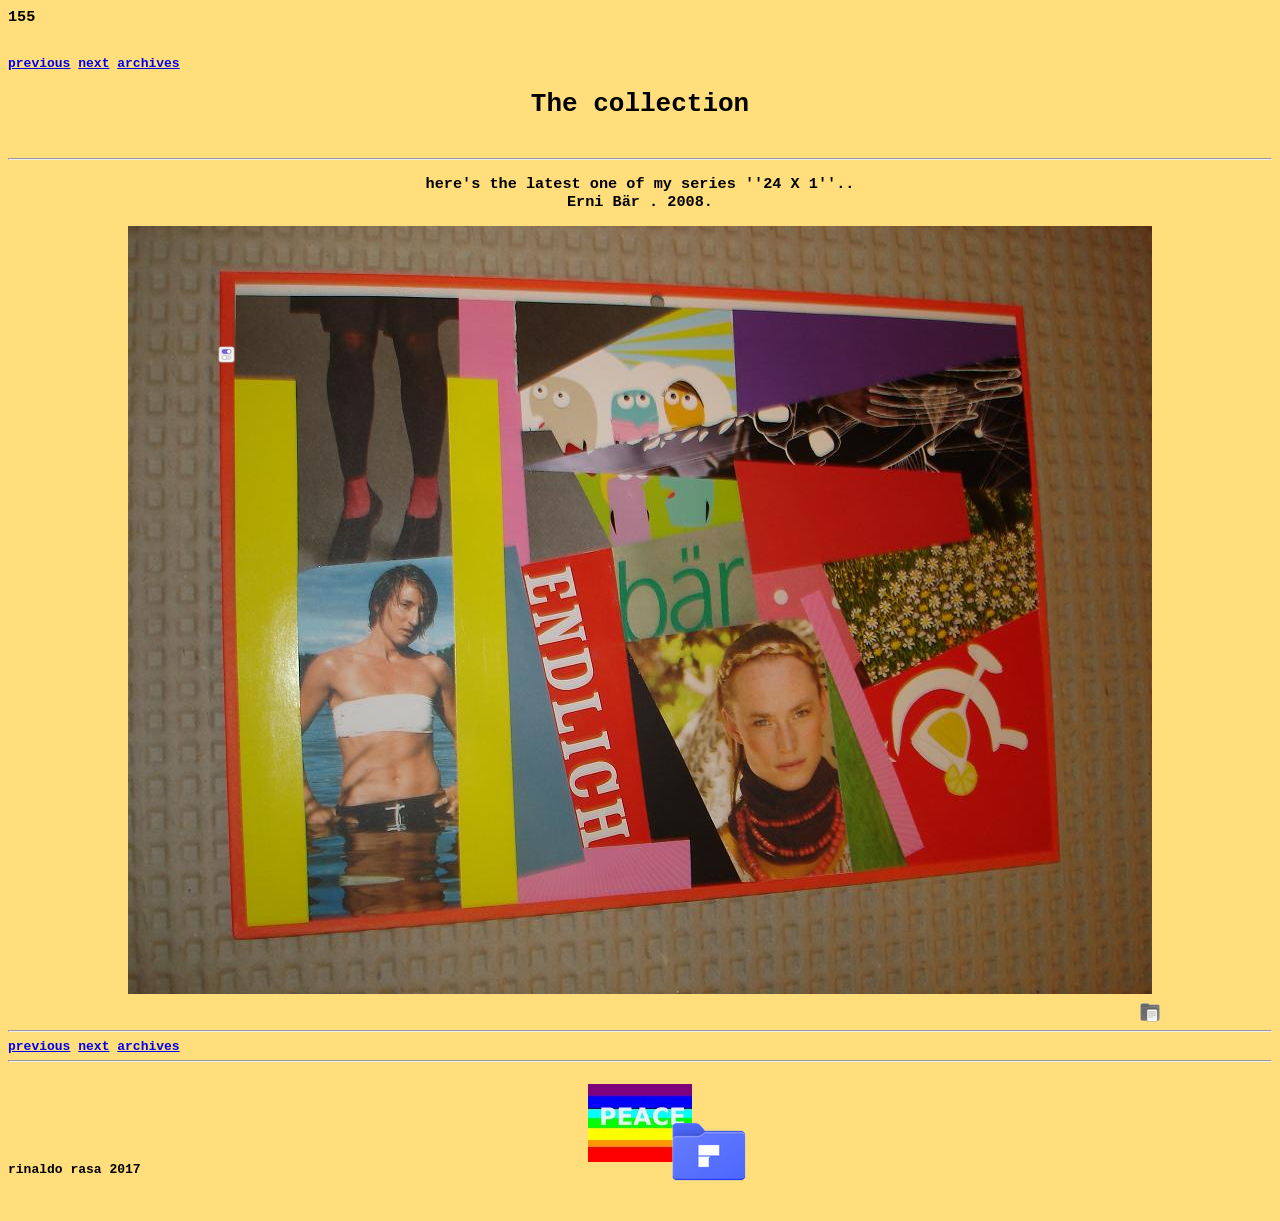  I want to click on open system settings or preferences, so click(226, 354).